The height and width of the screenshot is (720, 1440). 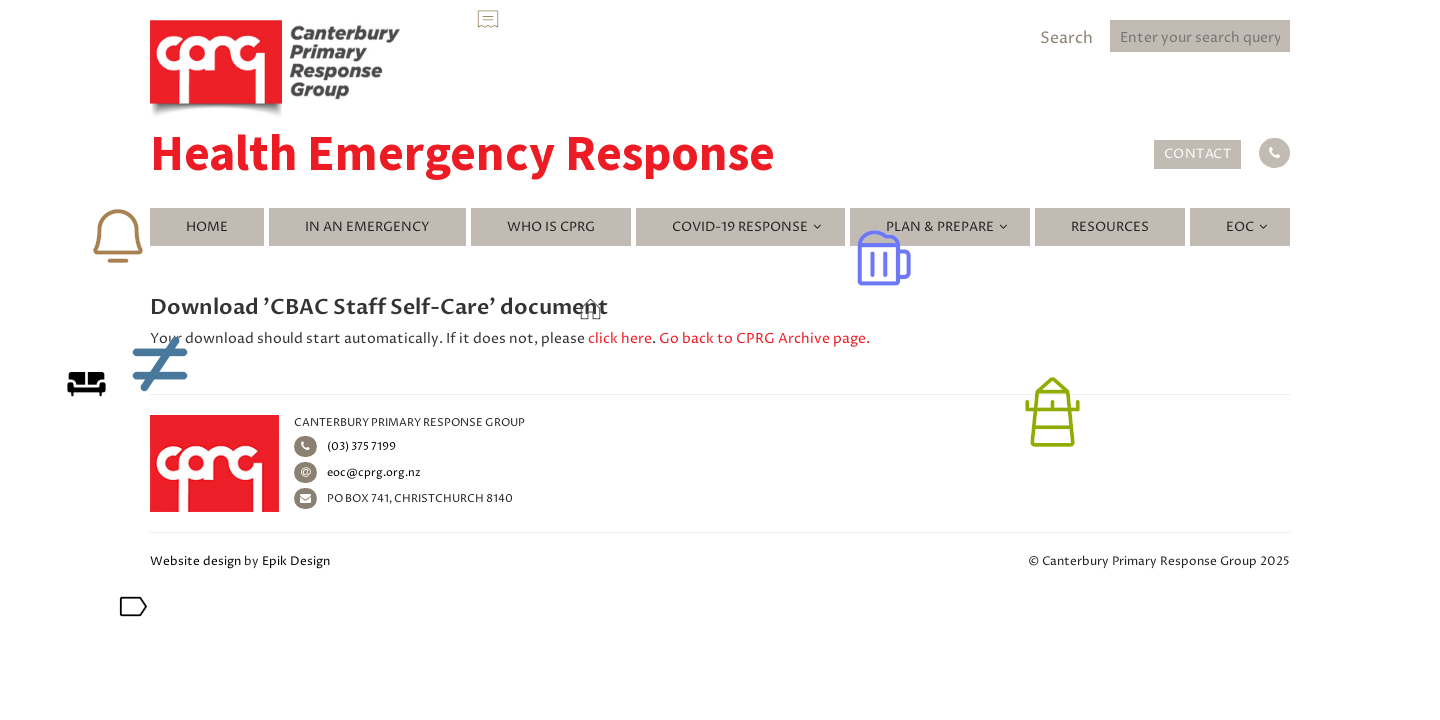 I want to click on access website accessibility or SEO audit tools, so click(x=1052, y=414).